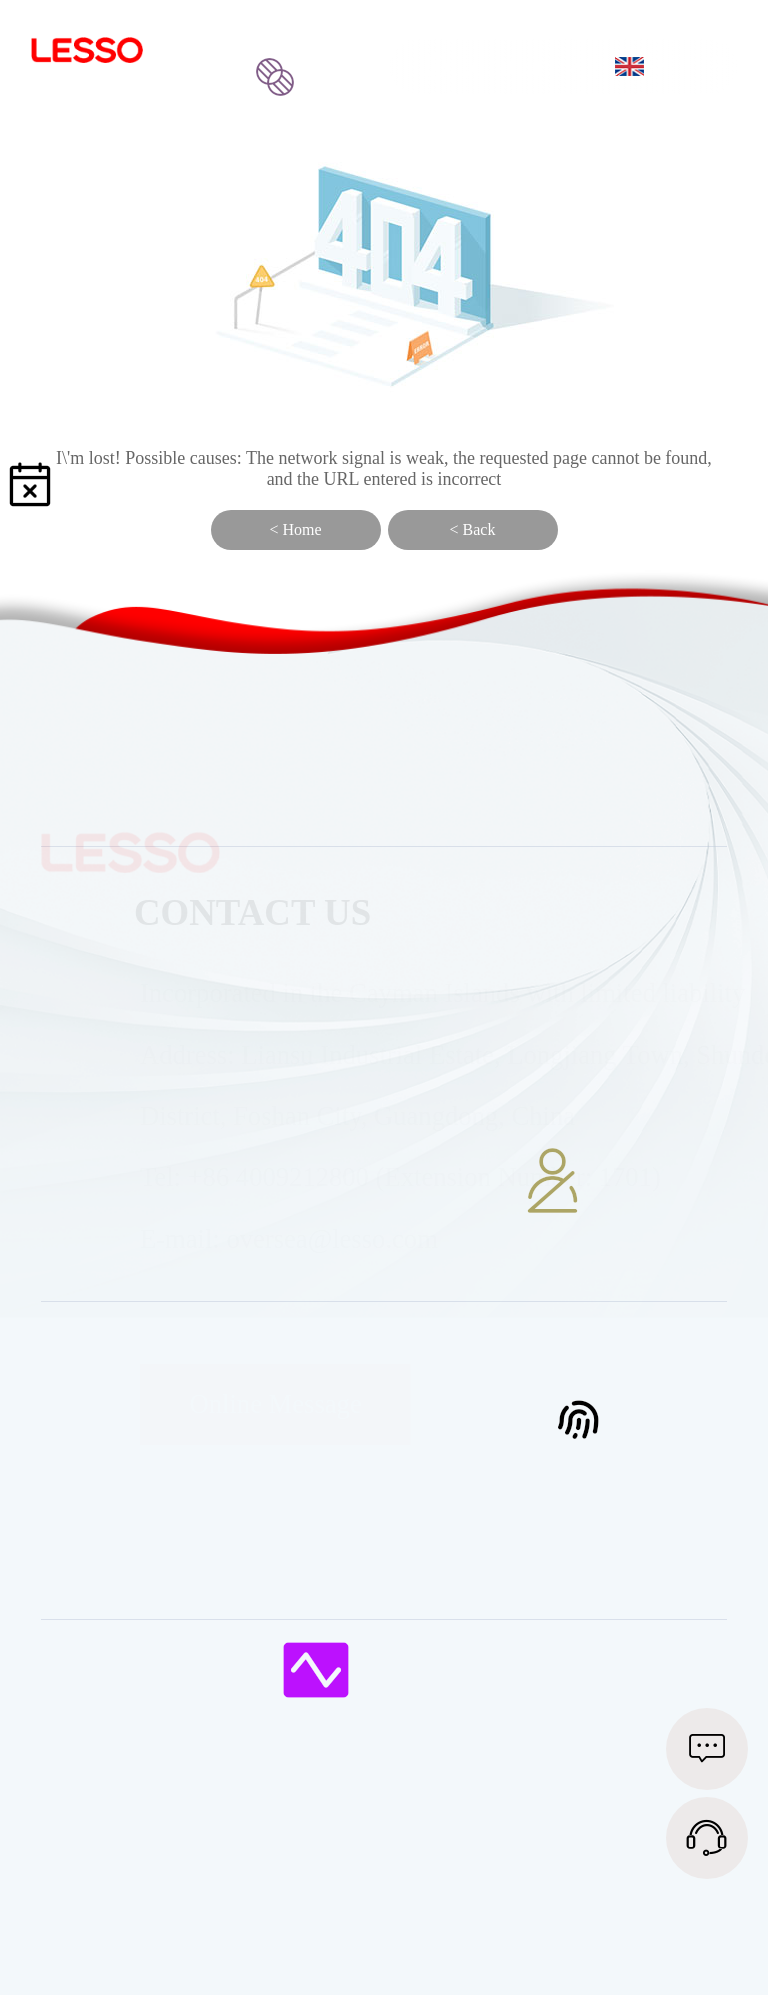  What do you see at coordinates (316, 1670) in the screenshot?
I see `toggle triangle waveform in audio settings` at bounding box center [316, 1670].